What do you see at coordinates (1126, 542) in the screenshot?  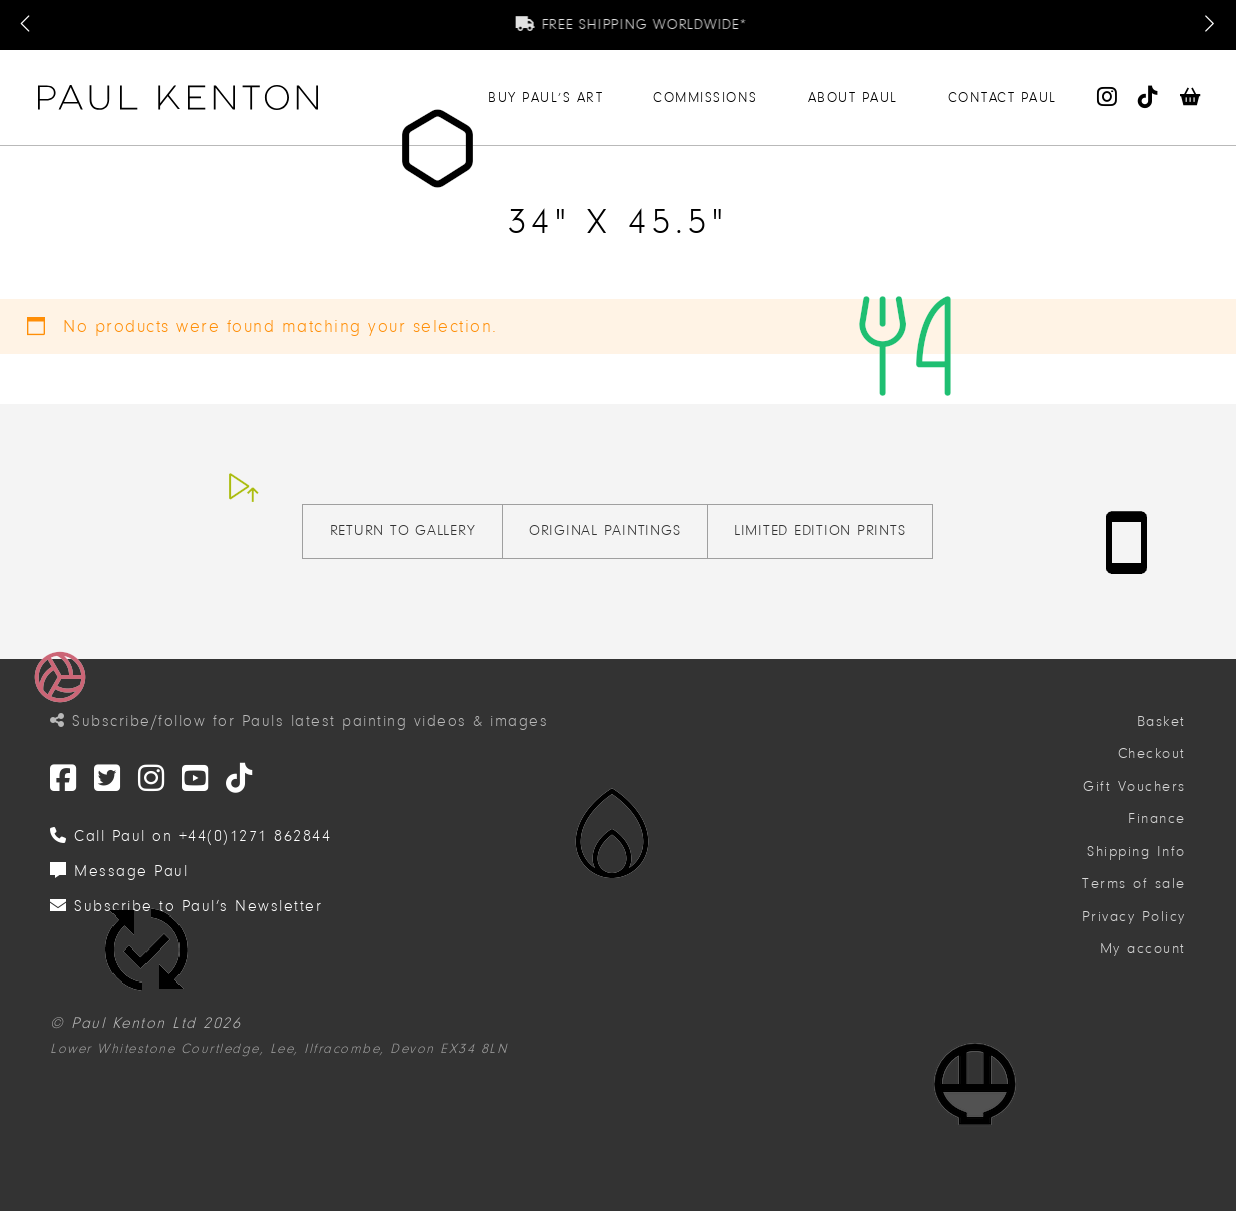 I see `access mobile device settings` at bounding box center [1126, 542].